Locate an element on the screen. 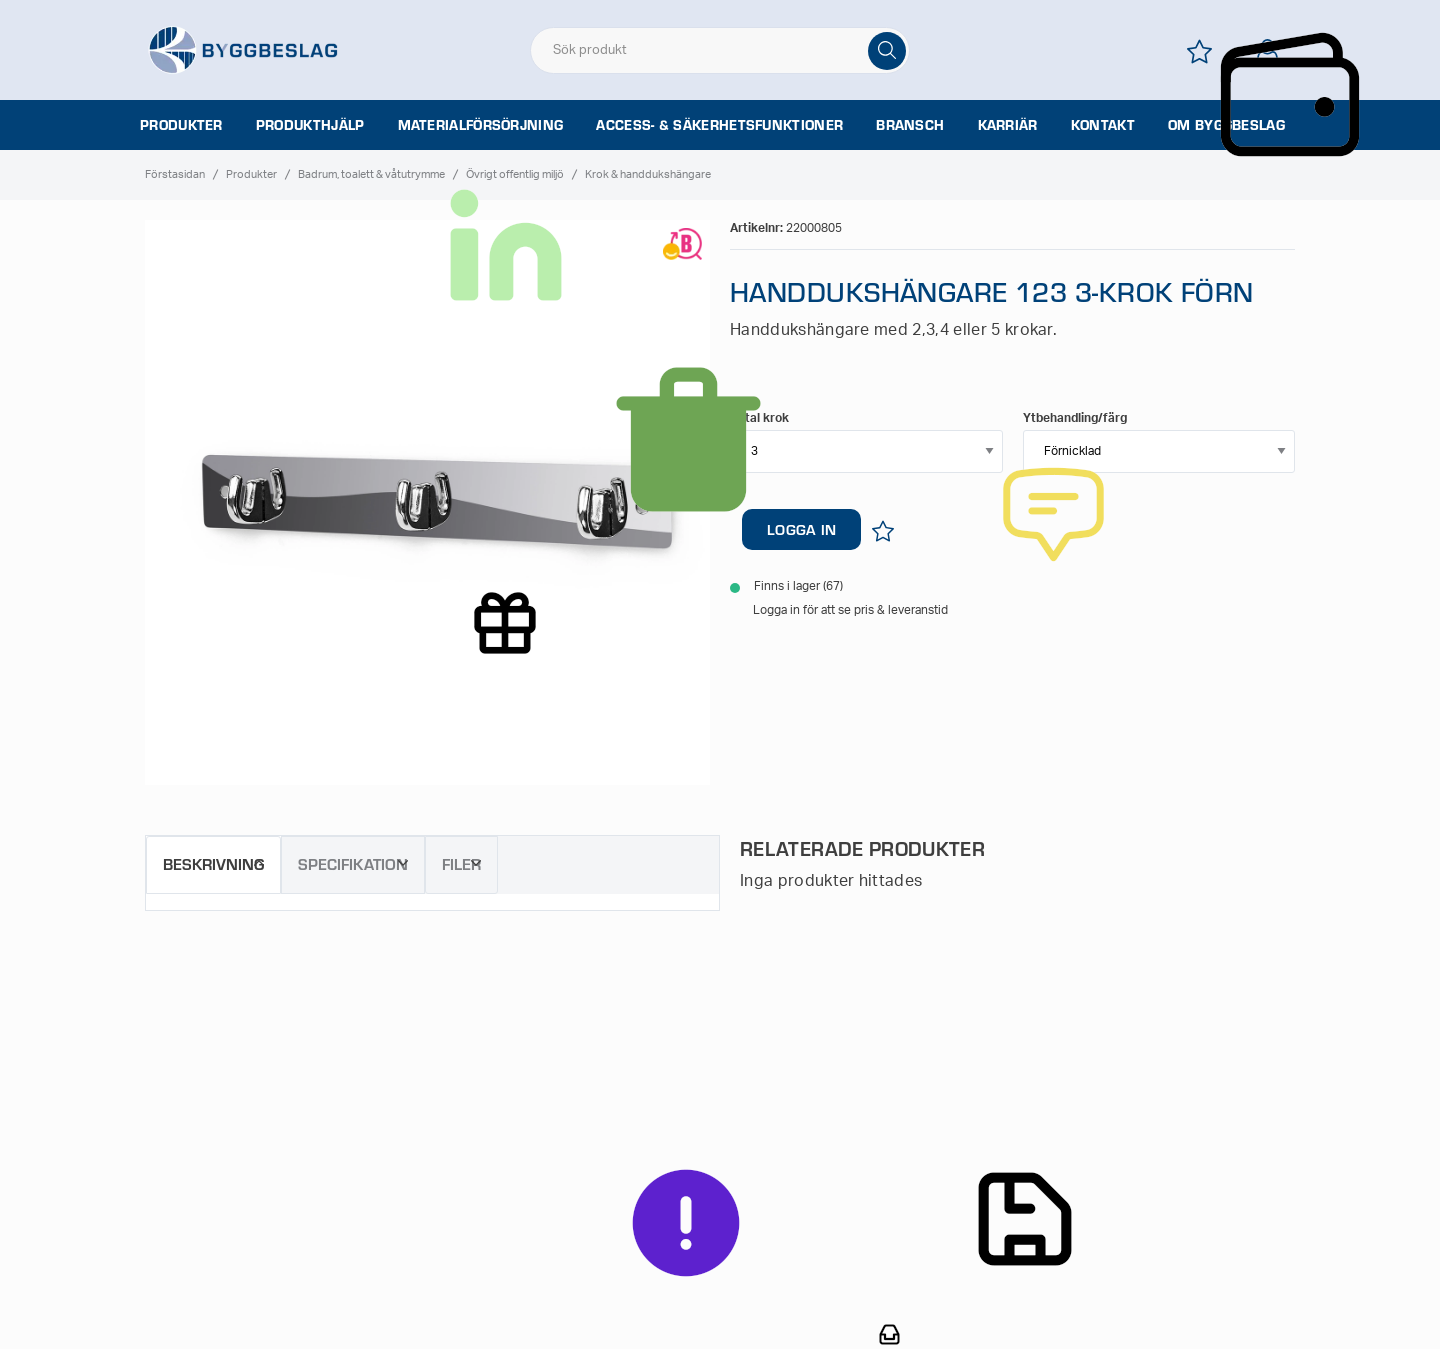  access your wallet or payment methods is located at coordinates (1290, 97).